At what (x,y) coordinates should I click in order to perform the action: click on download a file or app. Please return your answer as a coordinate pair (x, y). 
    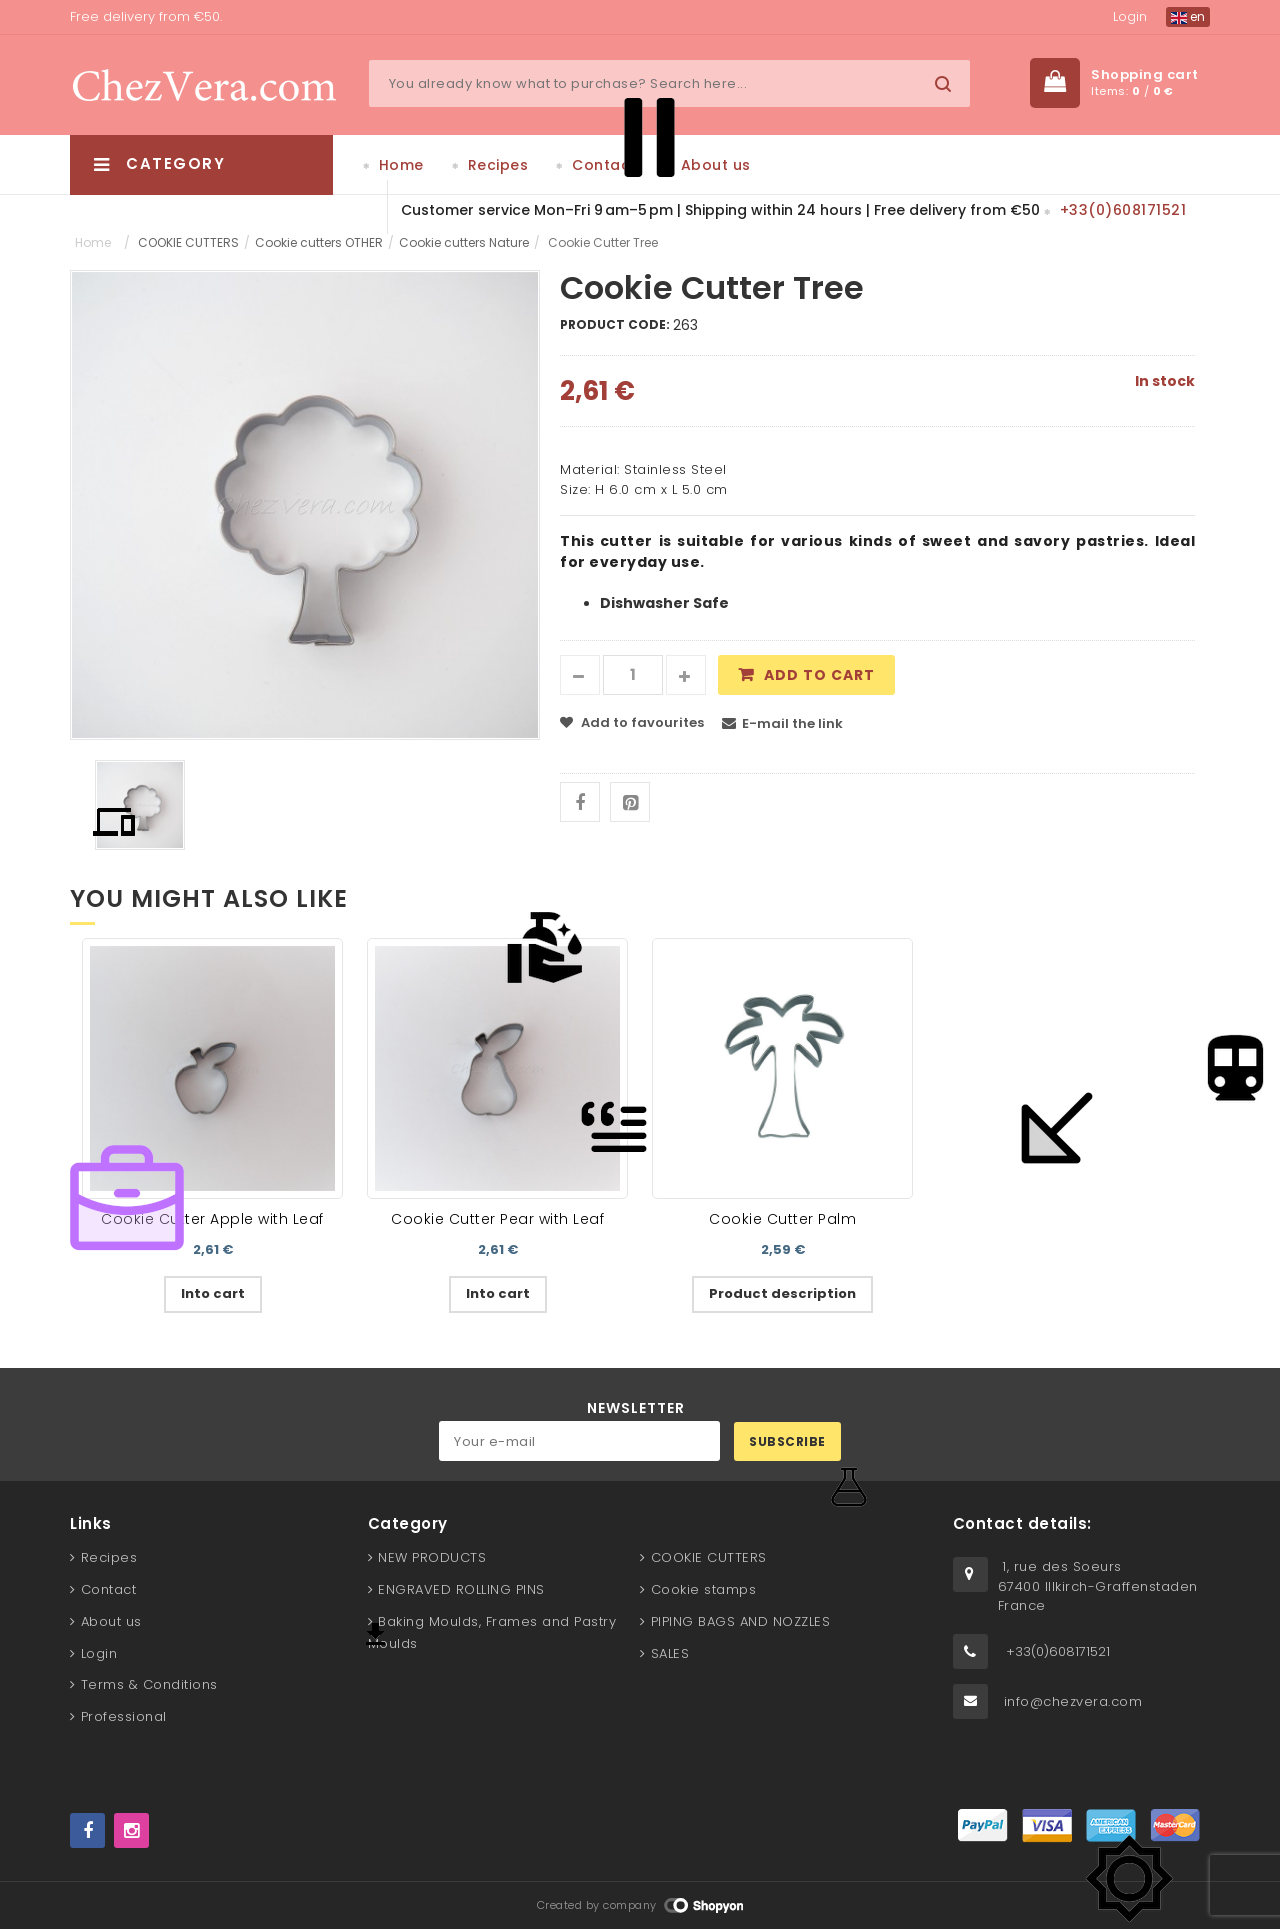
    Looking at the image, I should click on (375, 1634).